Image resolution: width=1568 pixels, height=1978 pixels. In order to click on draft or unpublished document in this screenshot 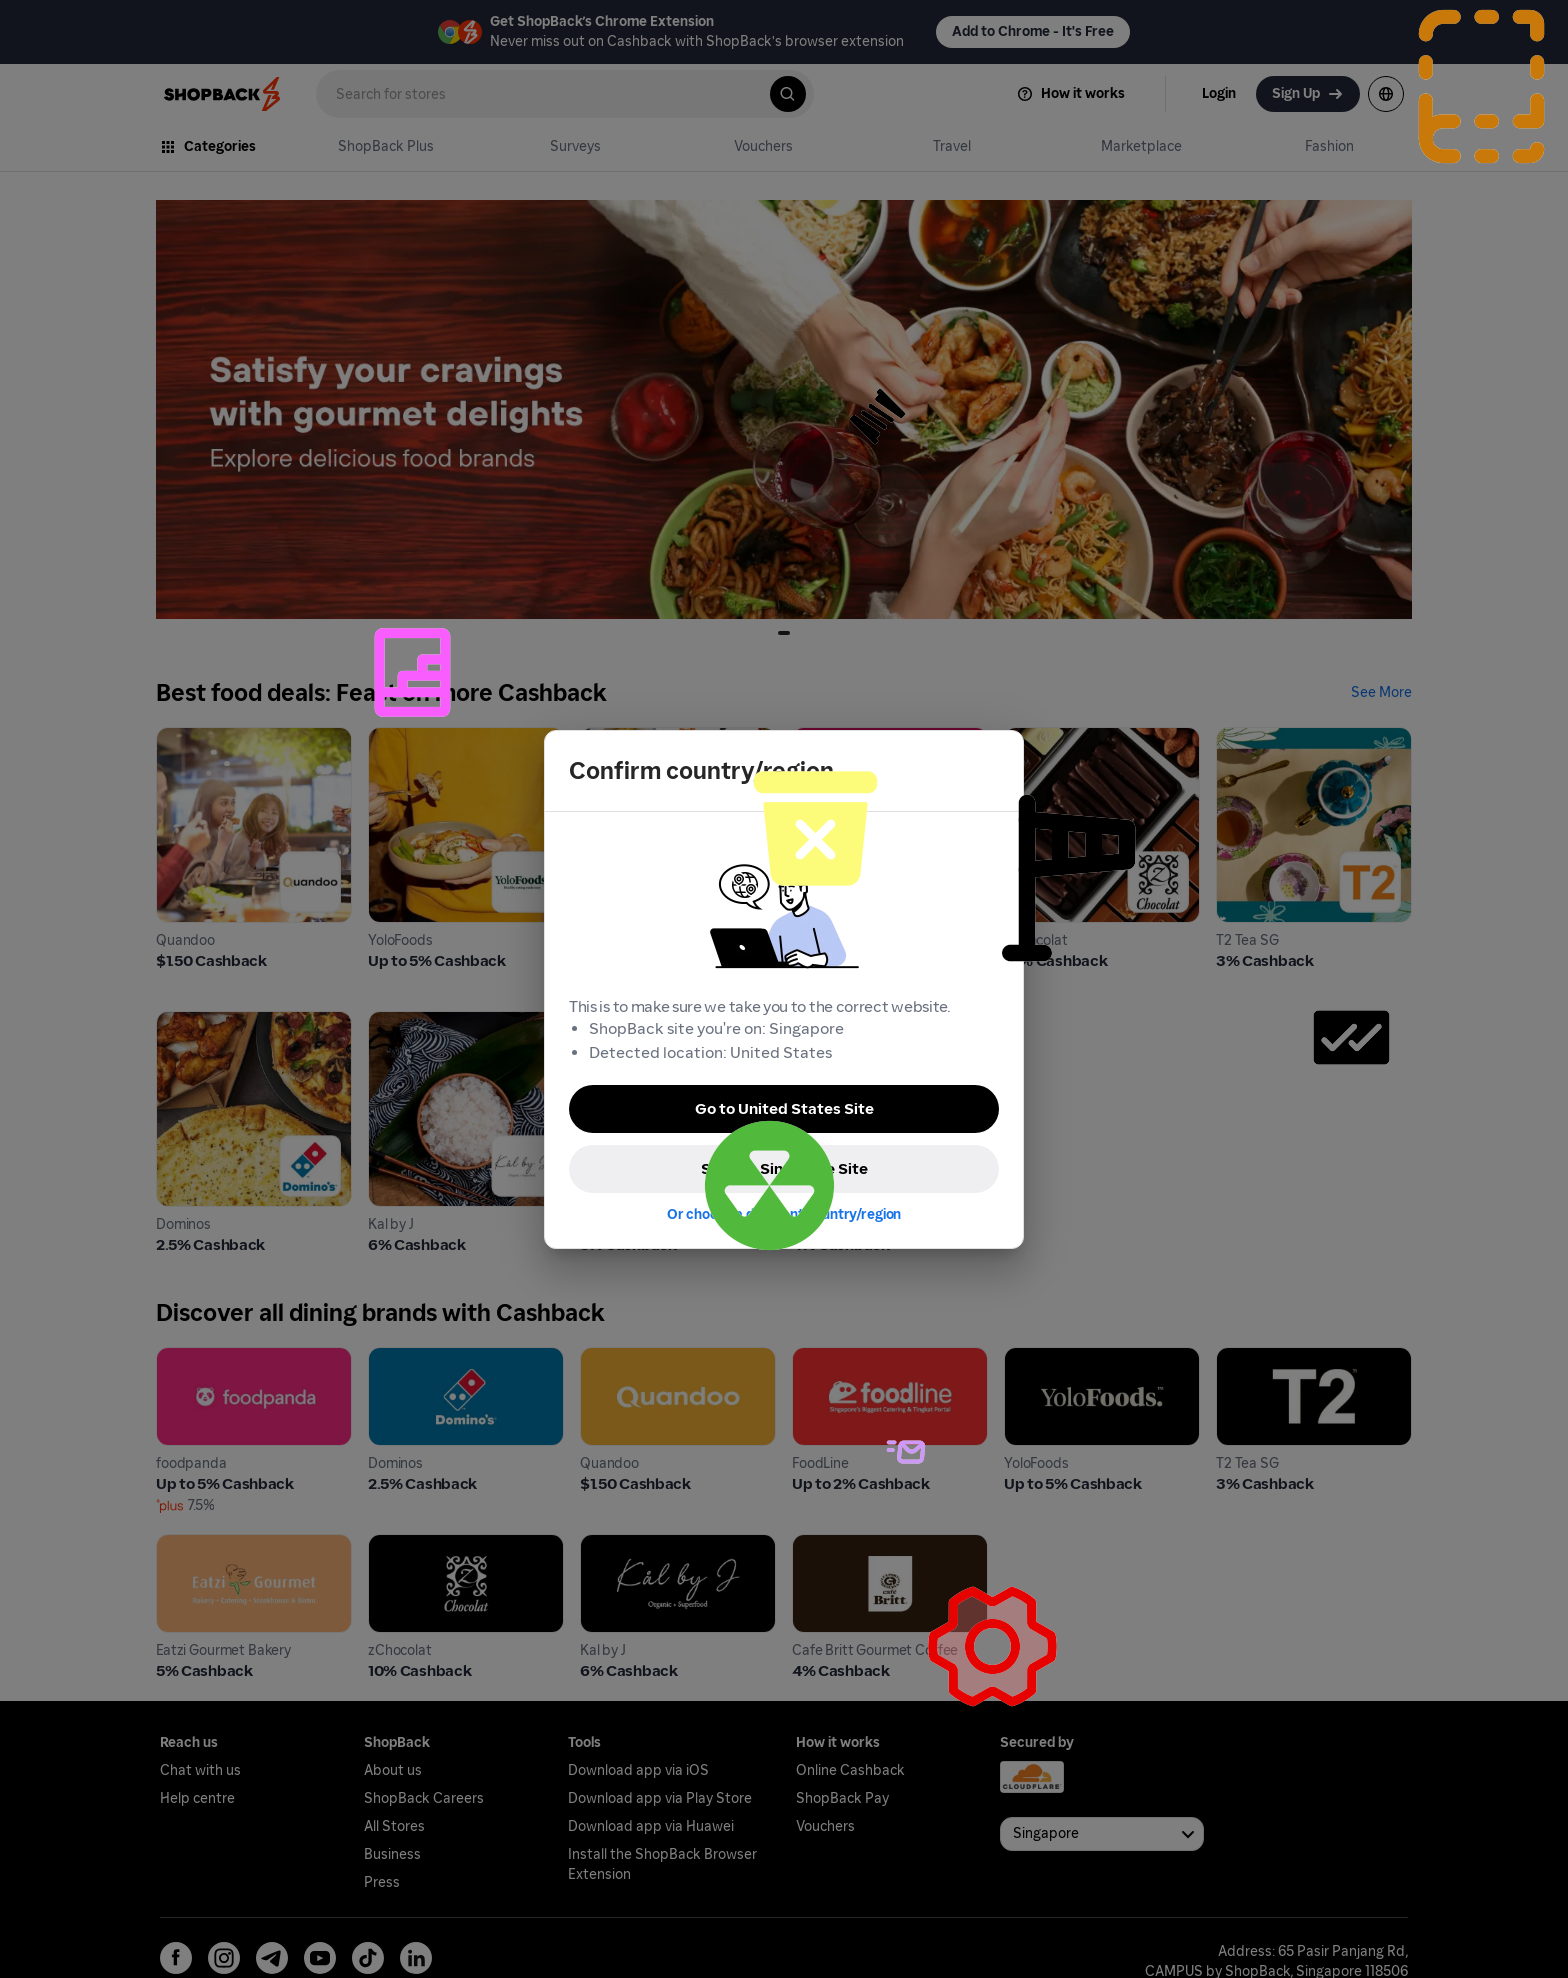, I will do `click(1481, 86)`.